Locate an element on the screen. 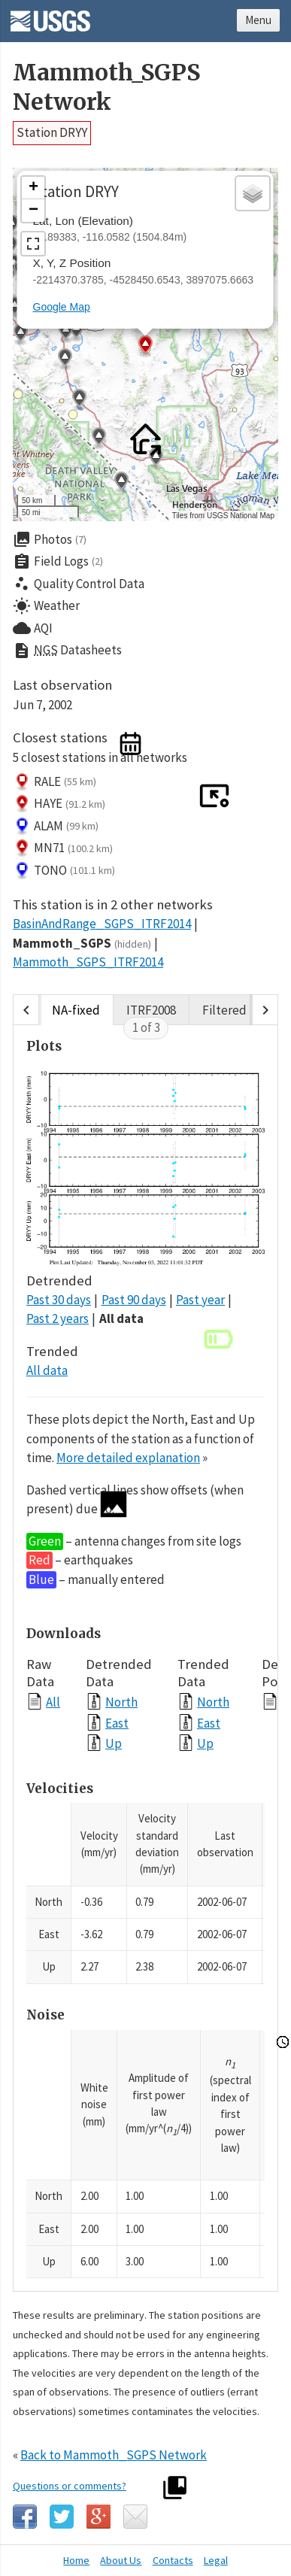 The width and height of the screenshot is (291, 2576). view photos or images is located at coordinates (114, 1504).